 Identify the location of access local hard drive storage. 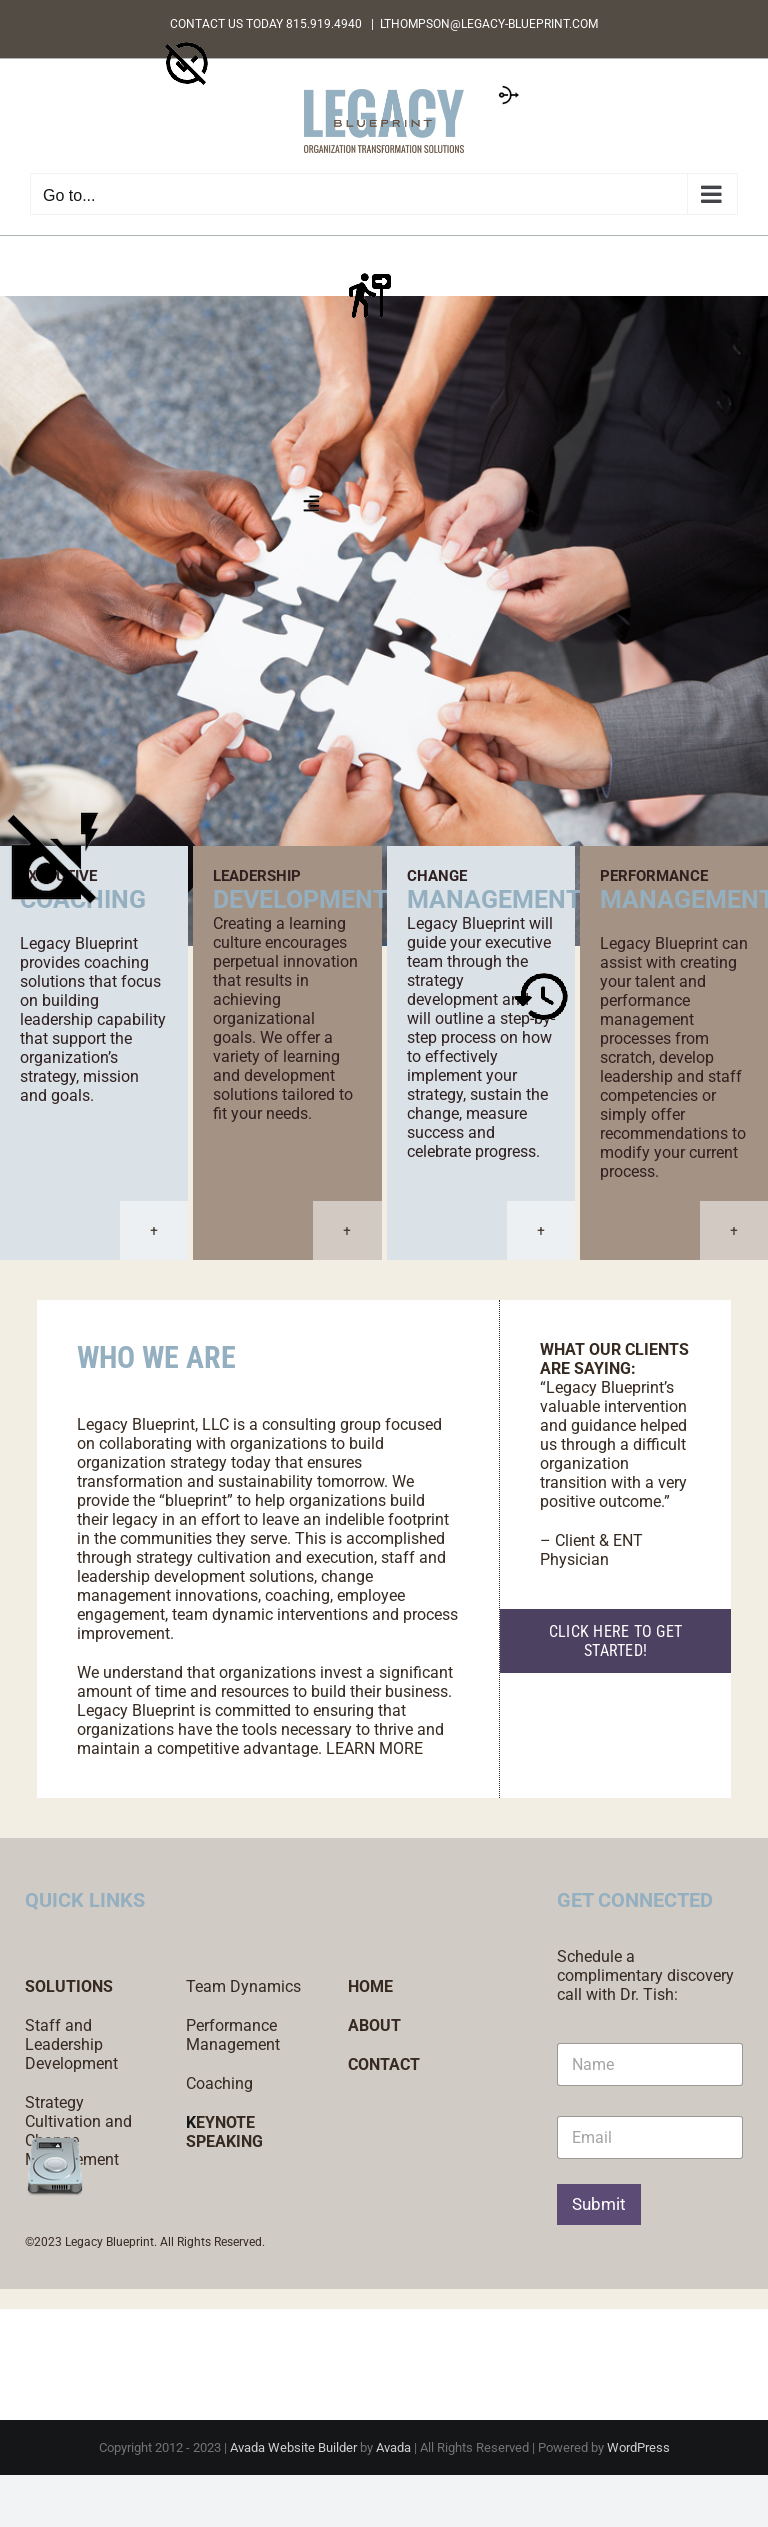
(55, 2166).